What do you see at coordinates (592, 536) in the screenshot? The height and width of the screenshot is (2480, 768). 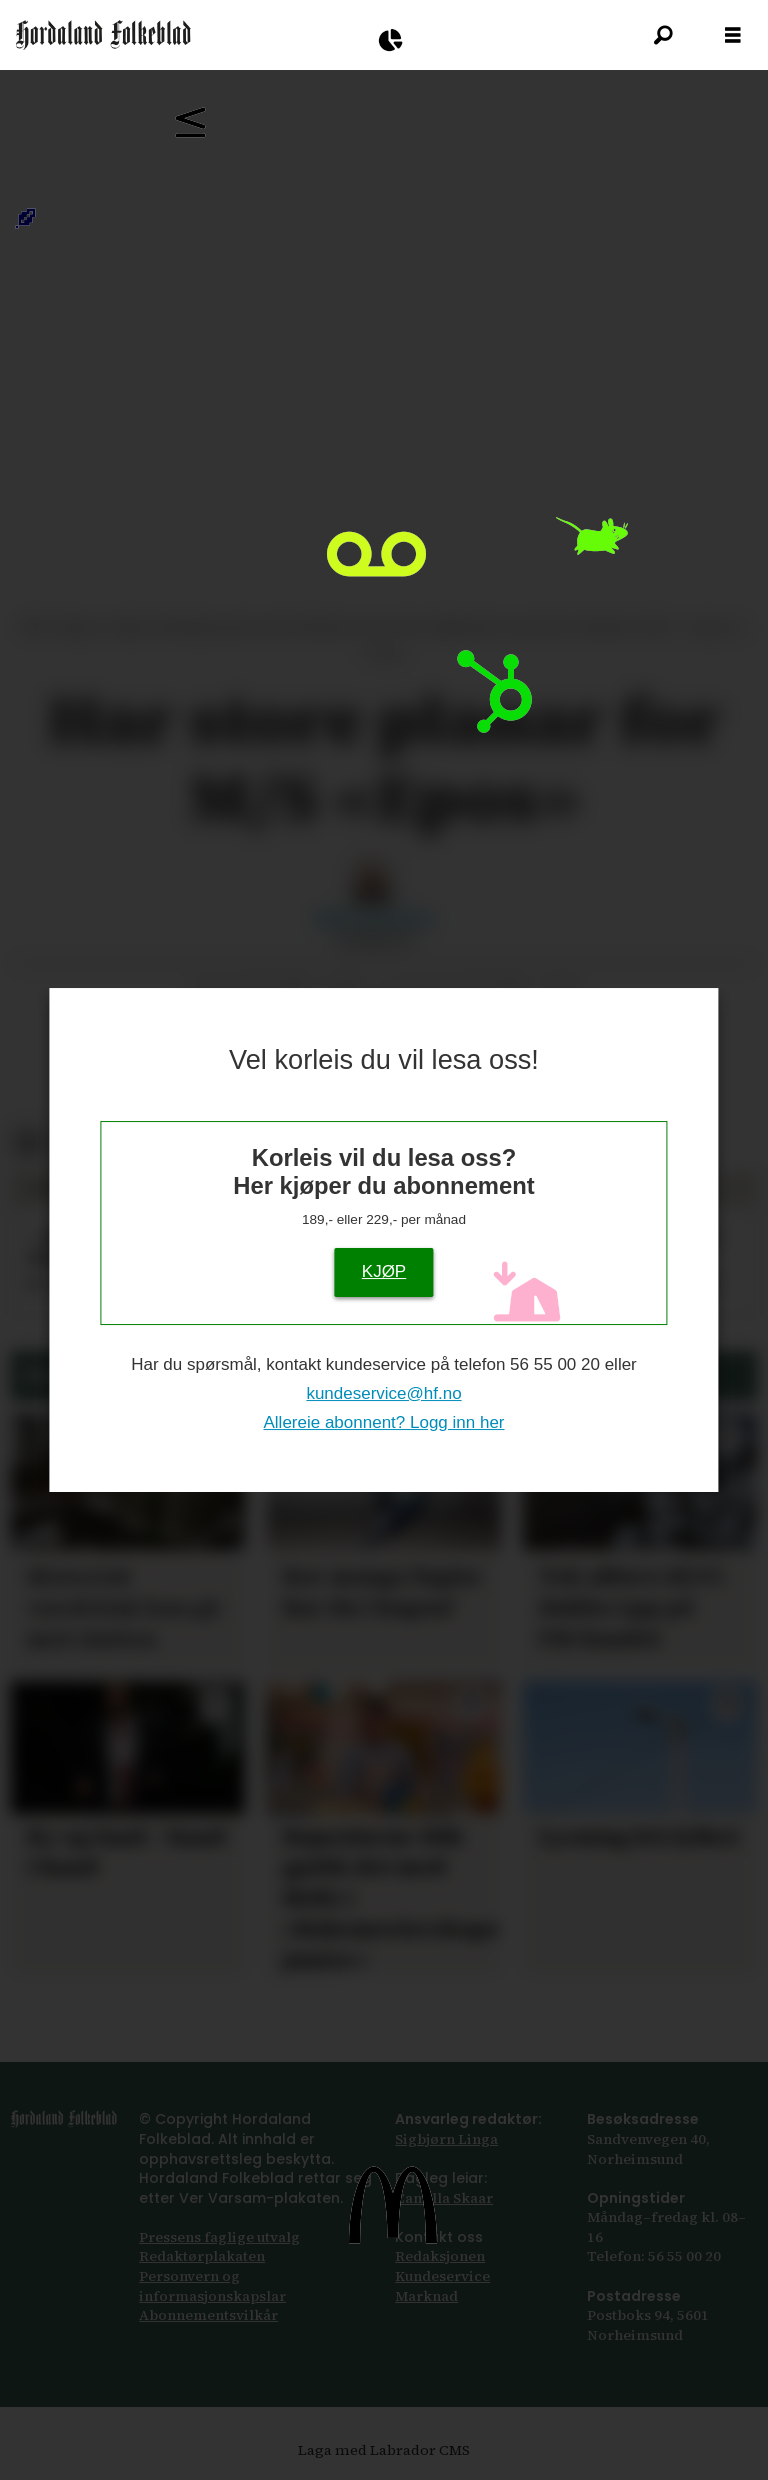 I see `xfce desktop environment logo` at bounding box center [592, 536].